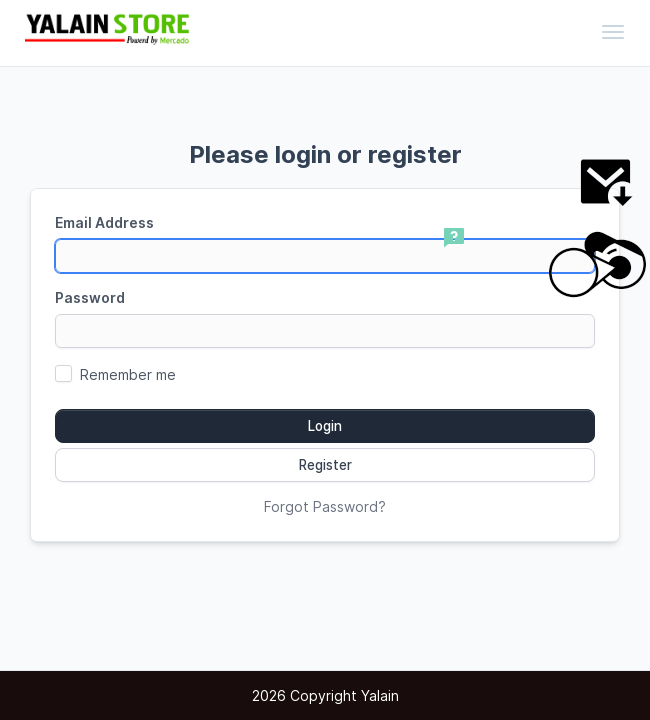 This screenshot has height=720, width=650. I want to click on access FAQ or help section, so click(454, 237).